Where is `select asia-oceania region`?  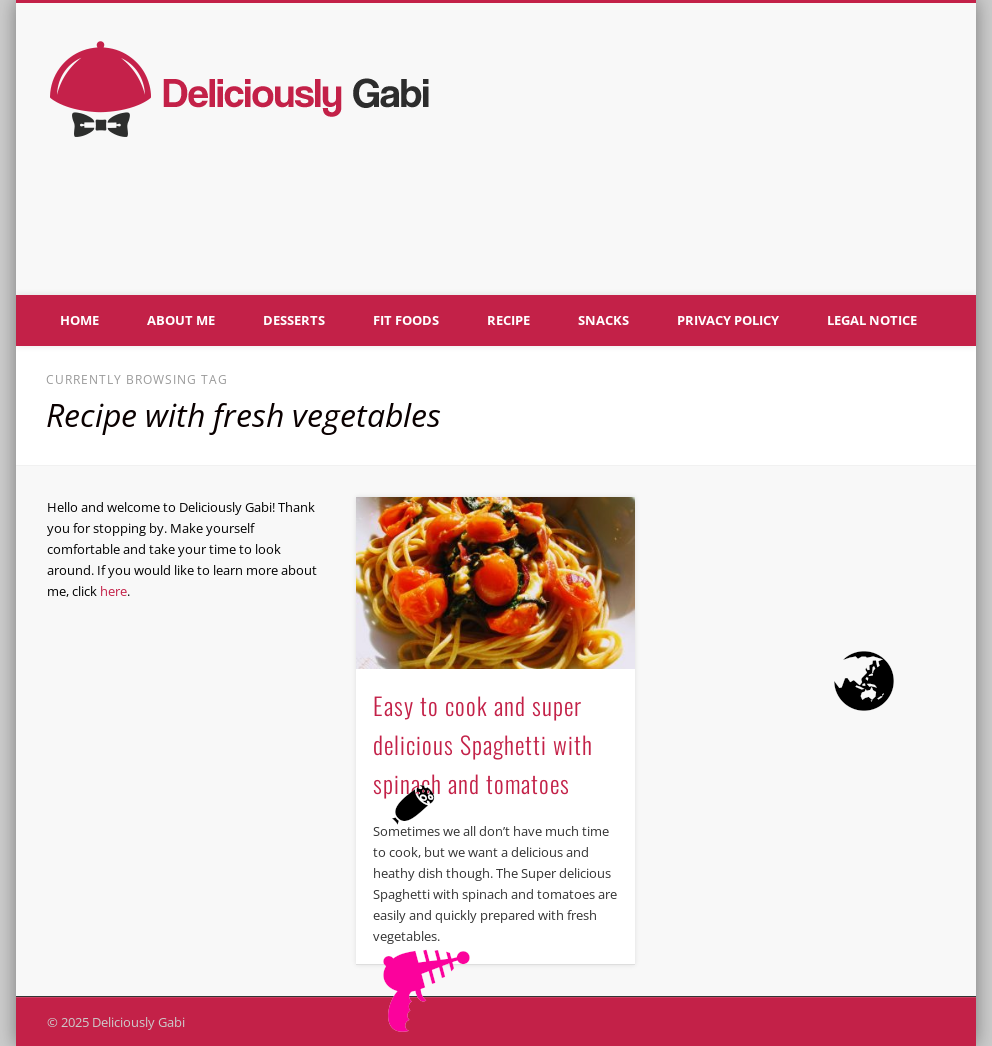 select asia-oceania region is located at coordinates (864, 681).